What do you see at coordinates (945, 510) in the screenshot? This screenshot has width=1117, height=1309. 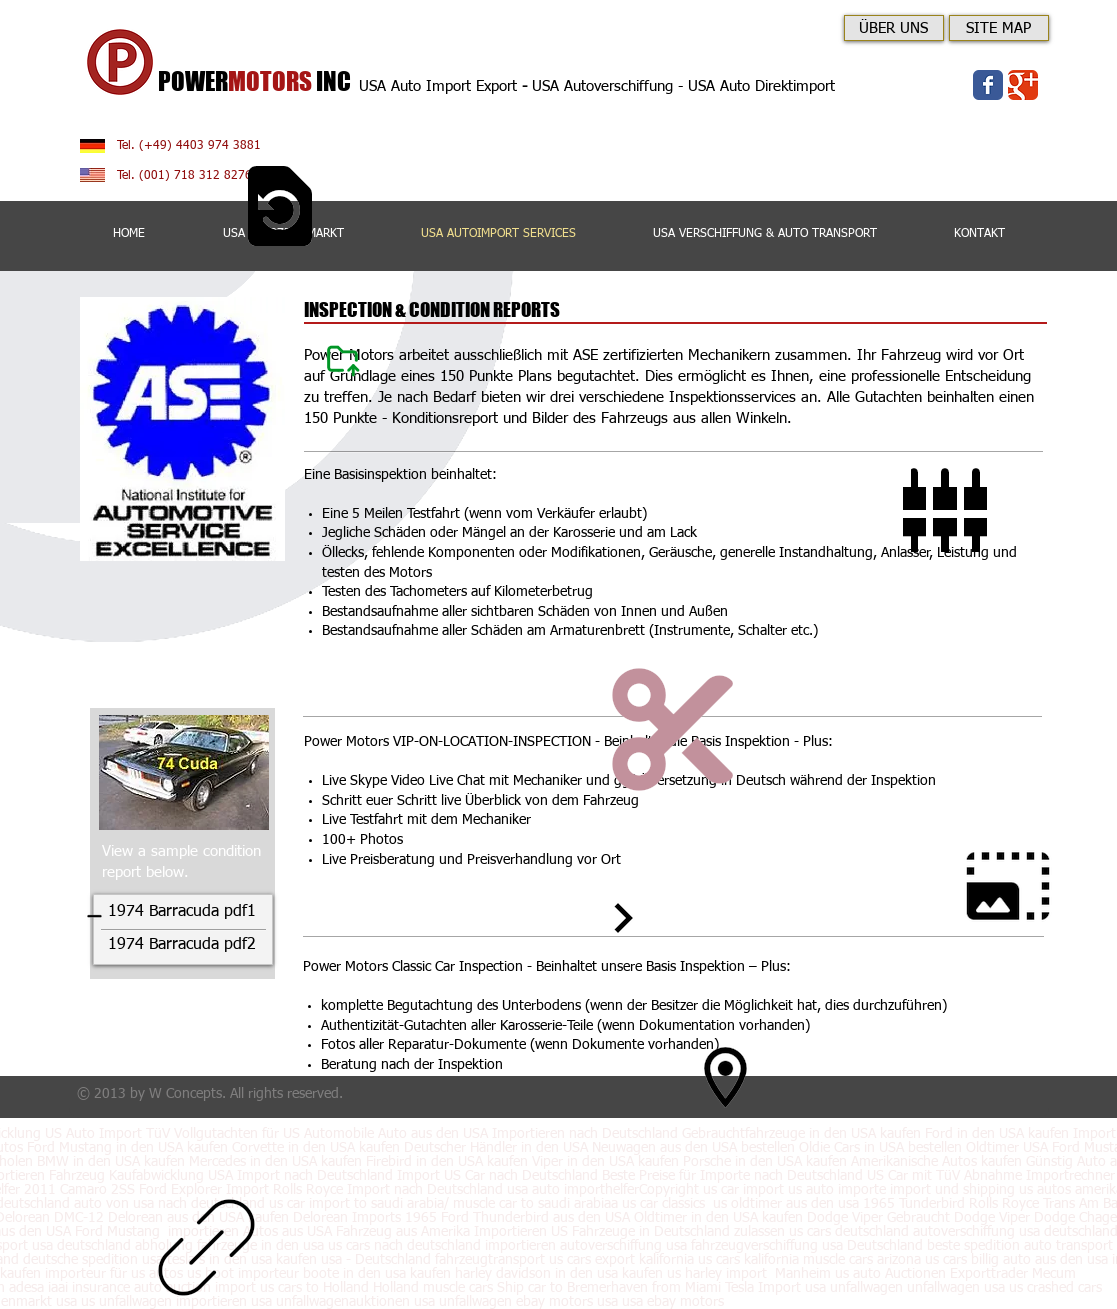 I see `configure audio/video input connections` at bounding box center [945, 510].